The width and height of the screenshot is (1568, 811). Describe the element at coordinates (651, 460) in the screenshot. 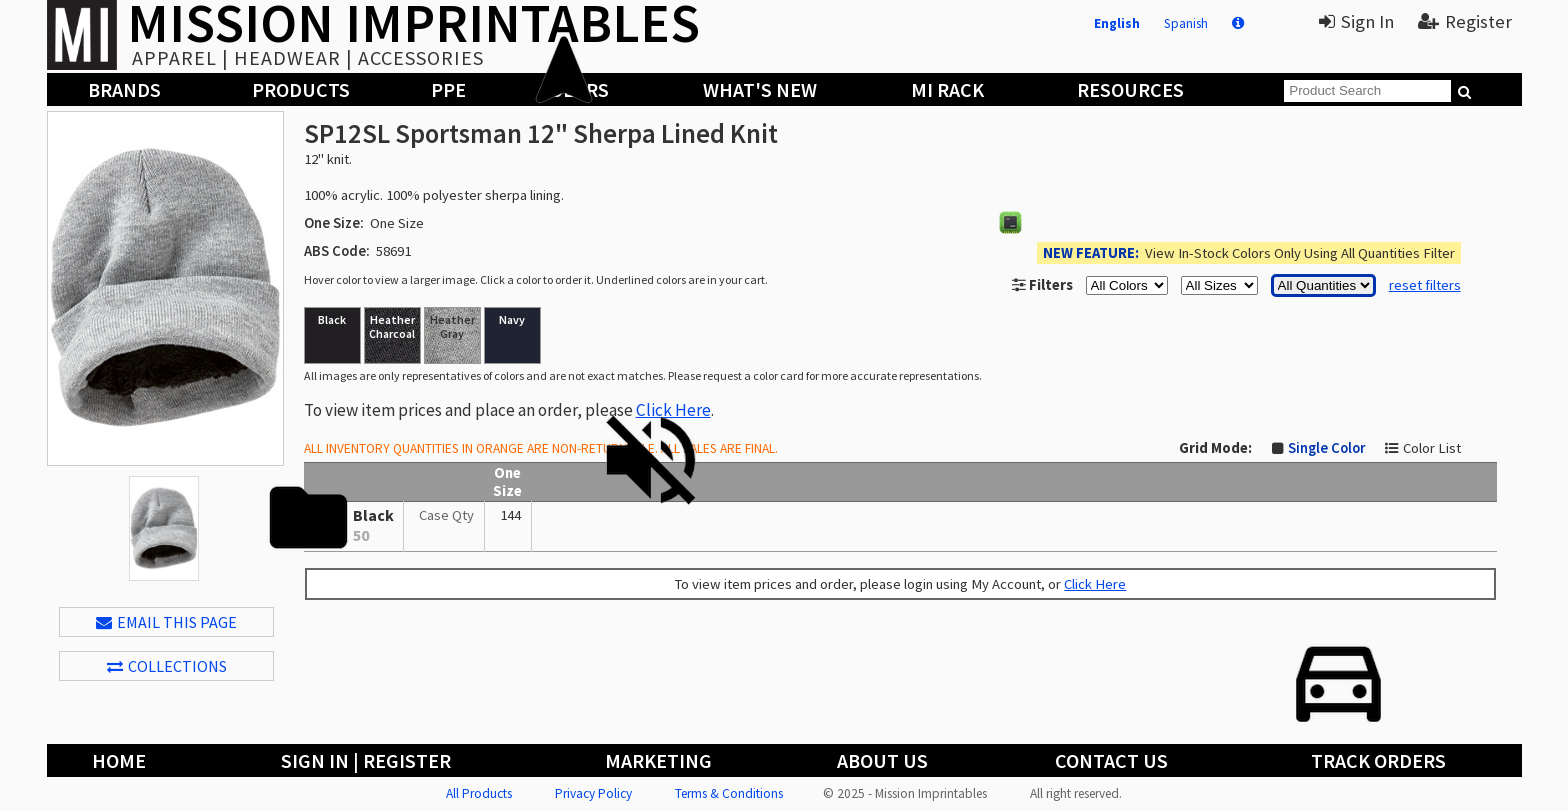

I see `mute audio or sound` at that location.